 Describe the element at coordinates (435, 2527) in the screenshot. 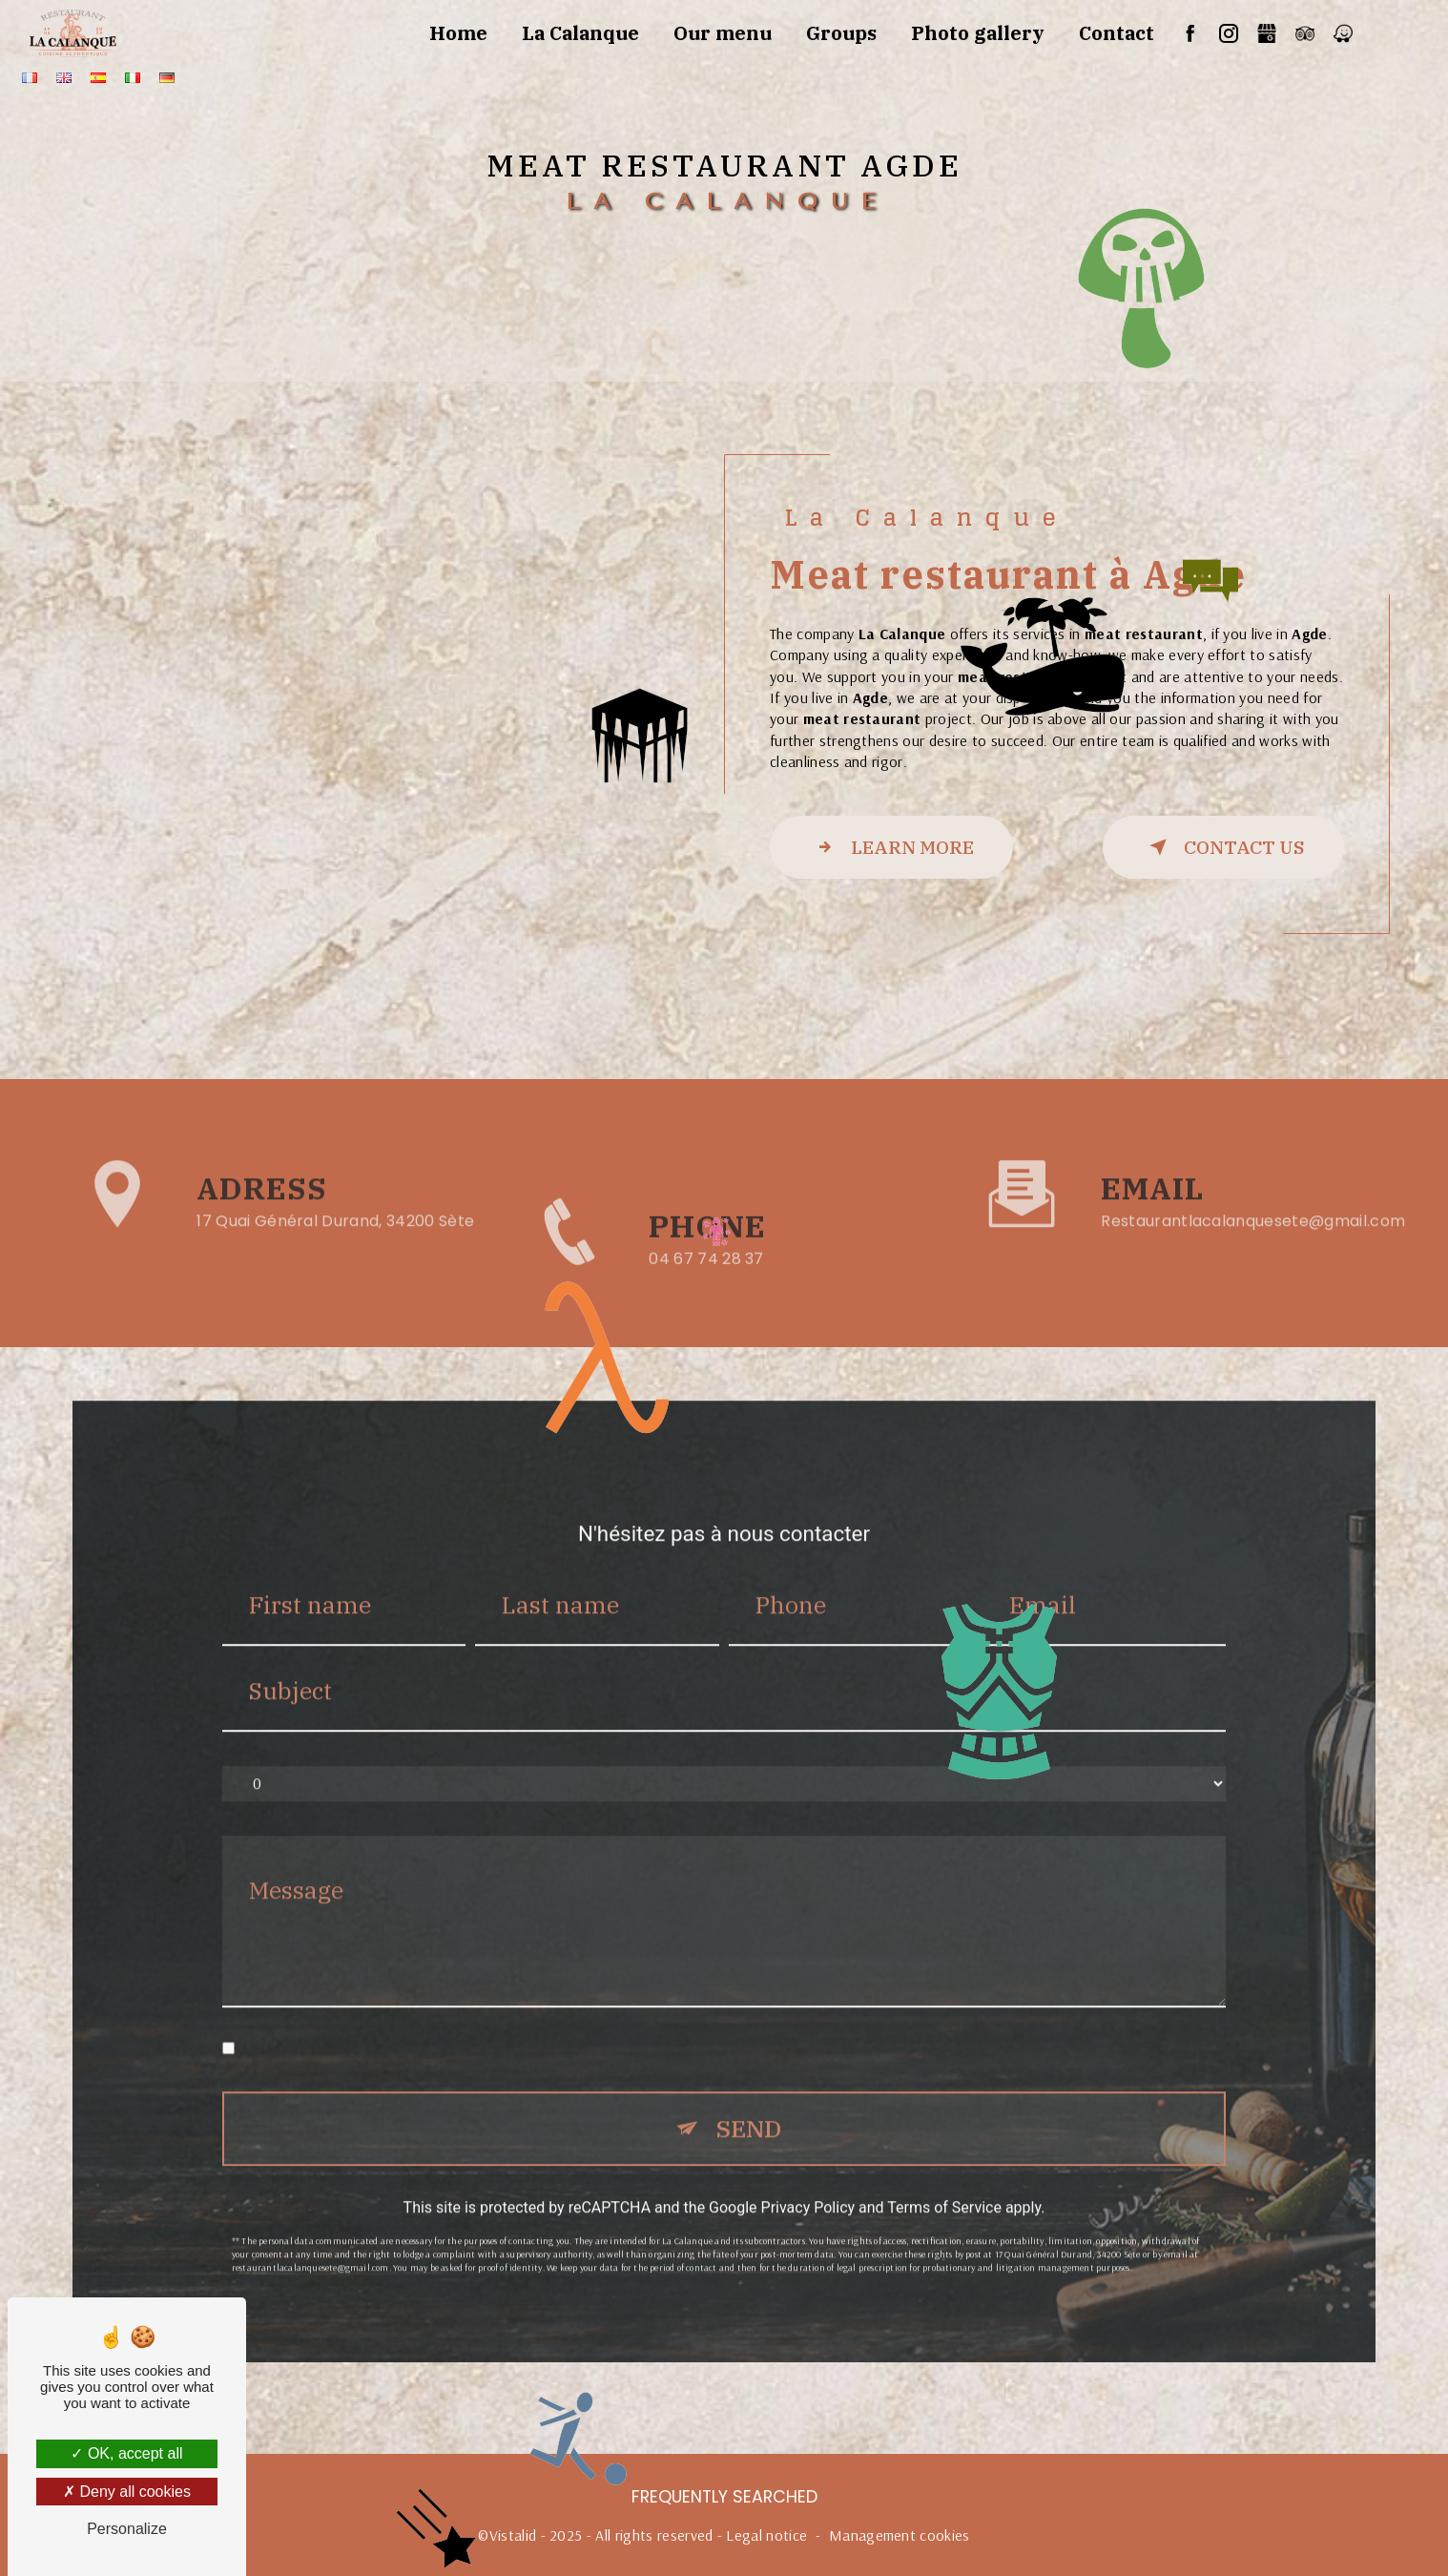

I see `indicates a shooting star event or animation` at that location.